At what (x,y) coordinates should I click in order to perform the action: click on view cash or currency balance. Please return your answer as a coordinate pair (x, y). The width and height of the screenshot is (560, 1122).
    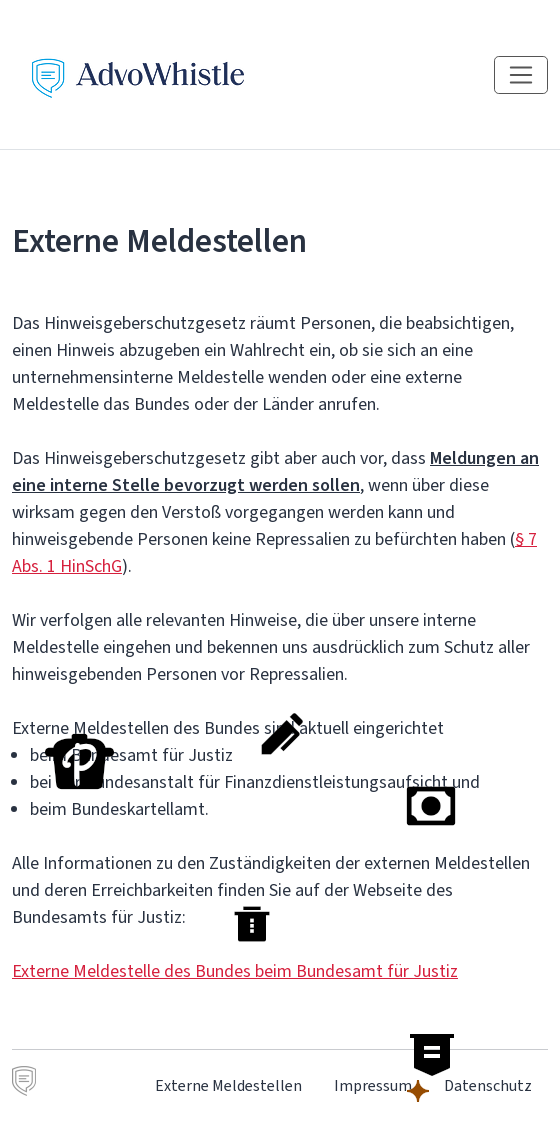
    Looking at the image, I should click on (431, 806).